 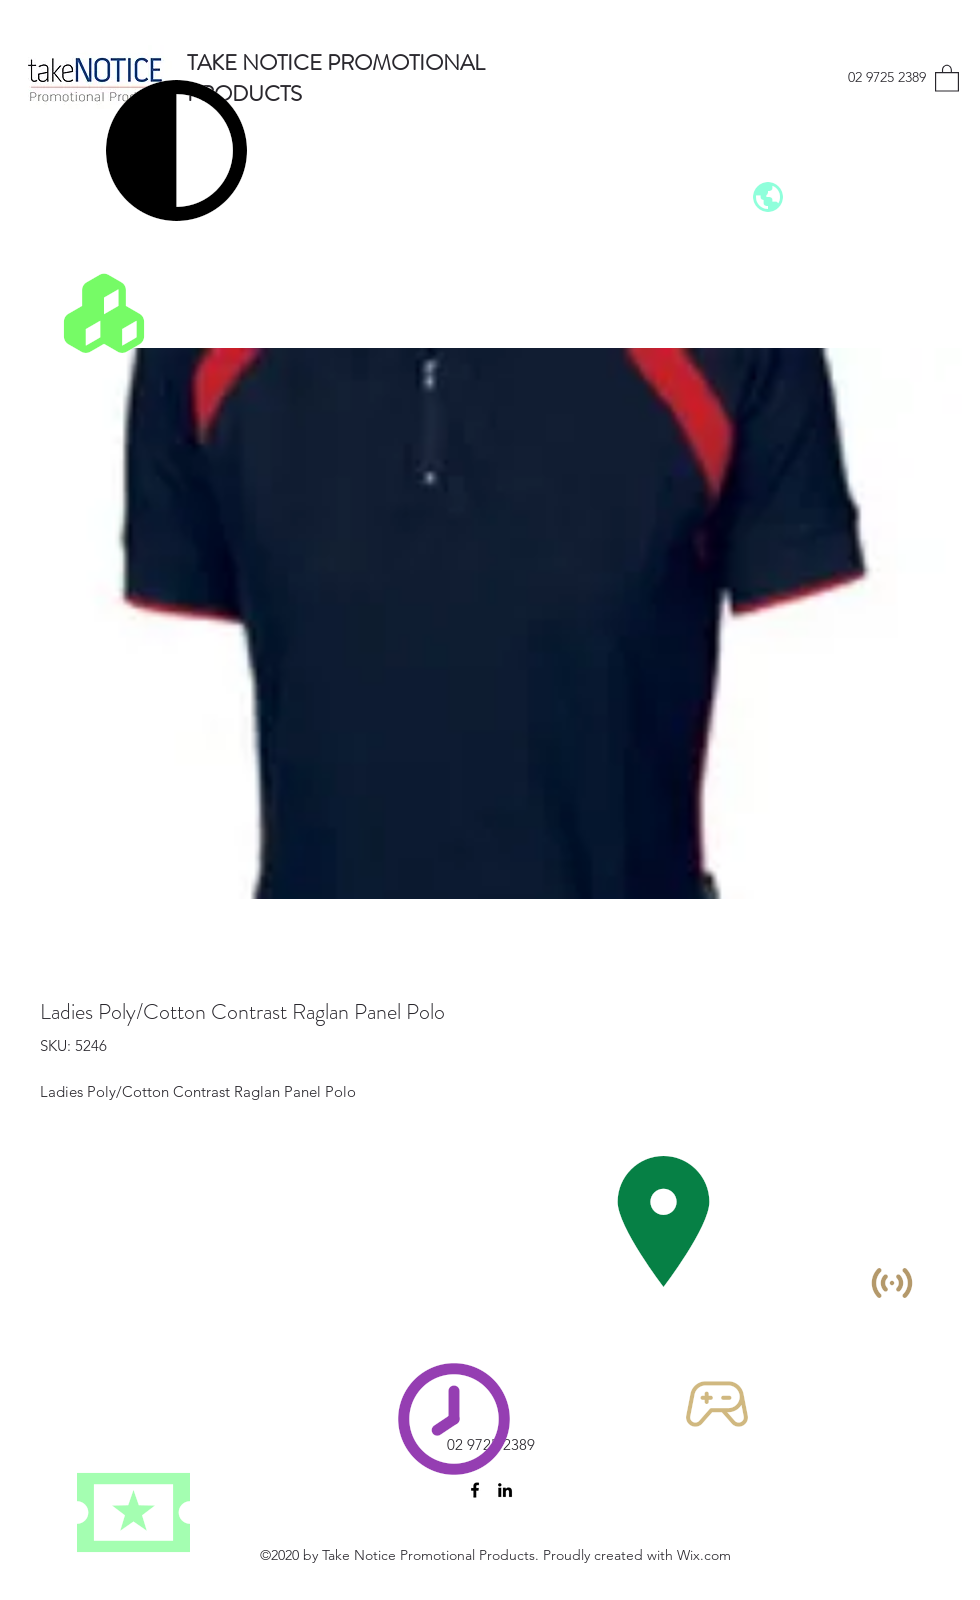 I want to click on view current location on map, so click(x=663, y=1221).